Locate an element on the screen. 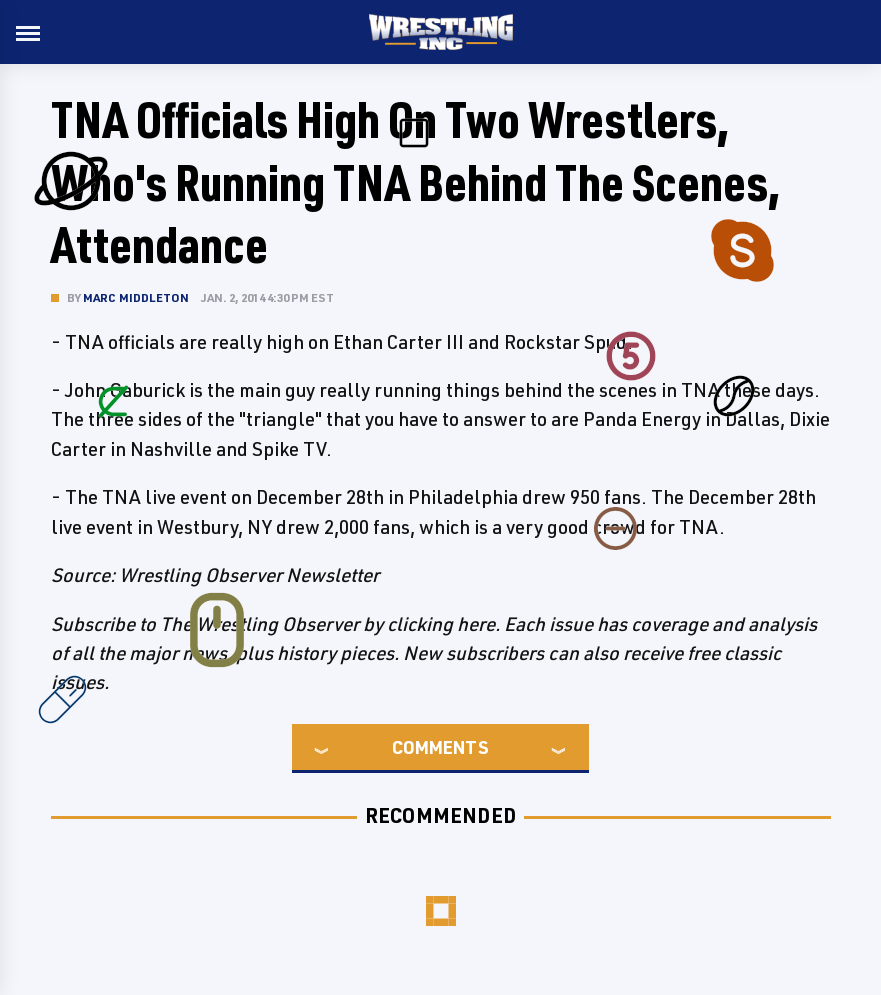 This screenshot has width=881, height=995. indicates a set is not a subset of another in mathematical notation is located at coordinates (113, 401).